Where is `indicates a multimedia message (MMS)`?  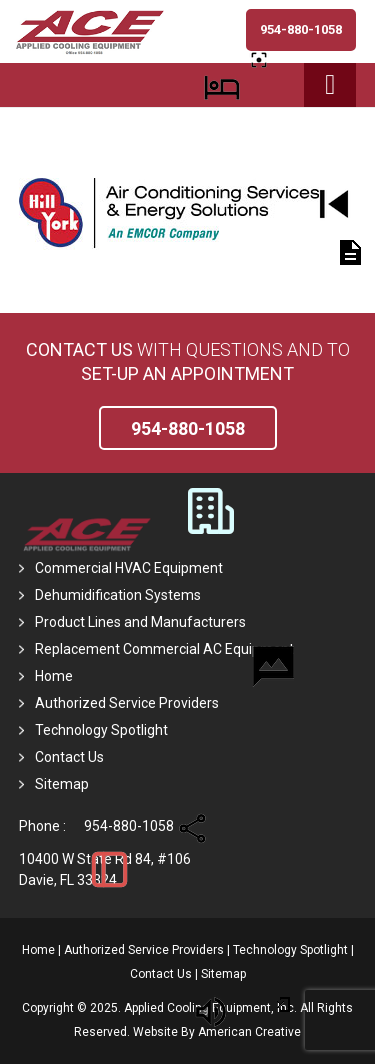 indicates a multimedia message (MMS) is located at coordinates (273, 666).